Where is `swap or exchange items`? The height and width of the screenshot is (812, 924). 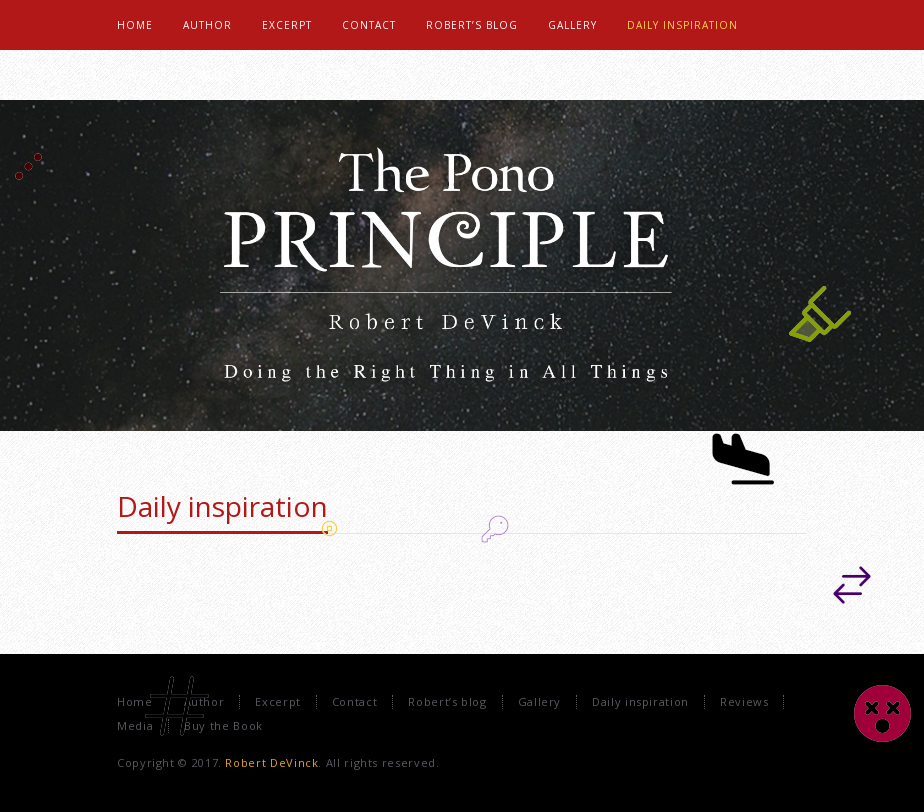
swap or exchange items is located at coordinates (852, 585).